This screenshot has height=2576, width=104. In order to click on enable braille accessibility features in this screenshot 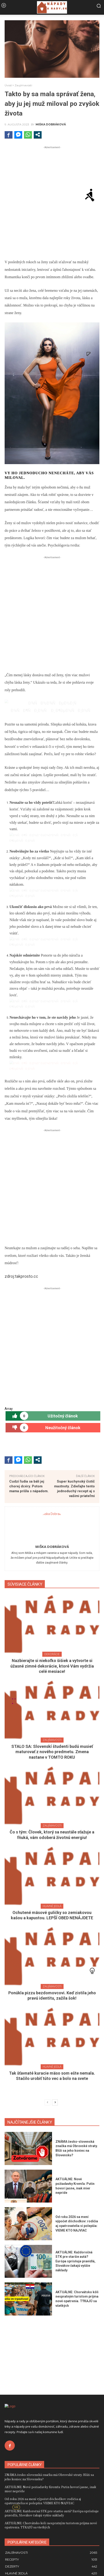, I will do `click(14, 1701)`.